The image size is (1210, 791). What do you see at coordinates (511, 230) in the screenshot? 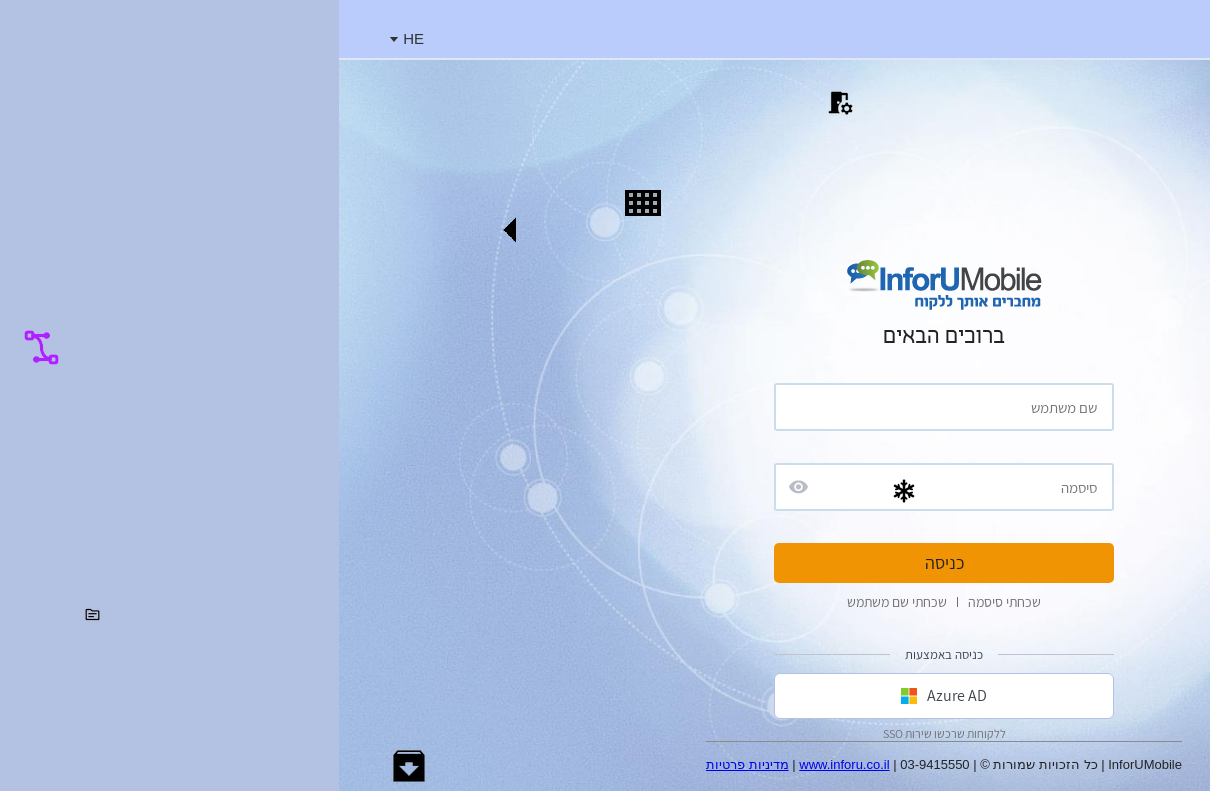
I see `navigate to the previous item or screen` at bounding box center [511, 230].